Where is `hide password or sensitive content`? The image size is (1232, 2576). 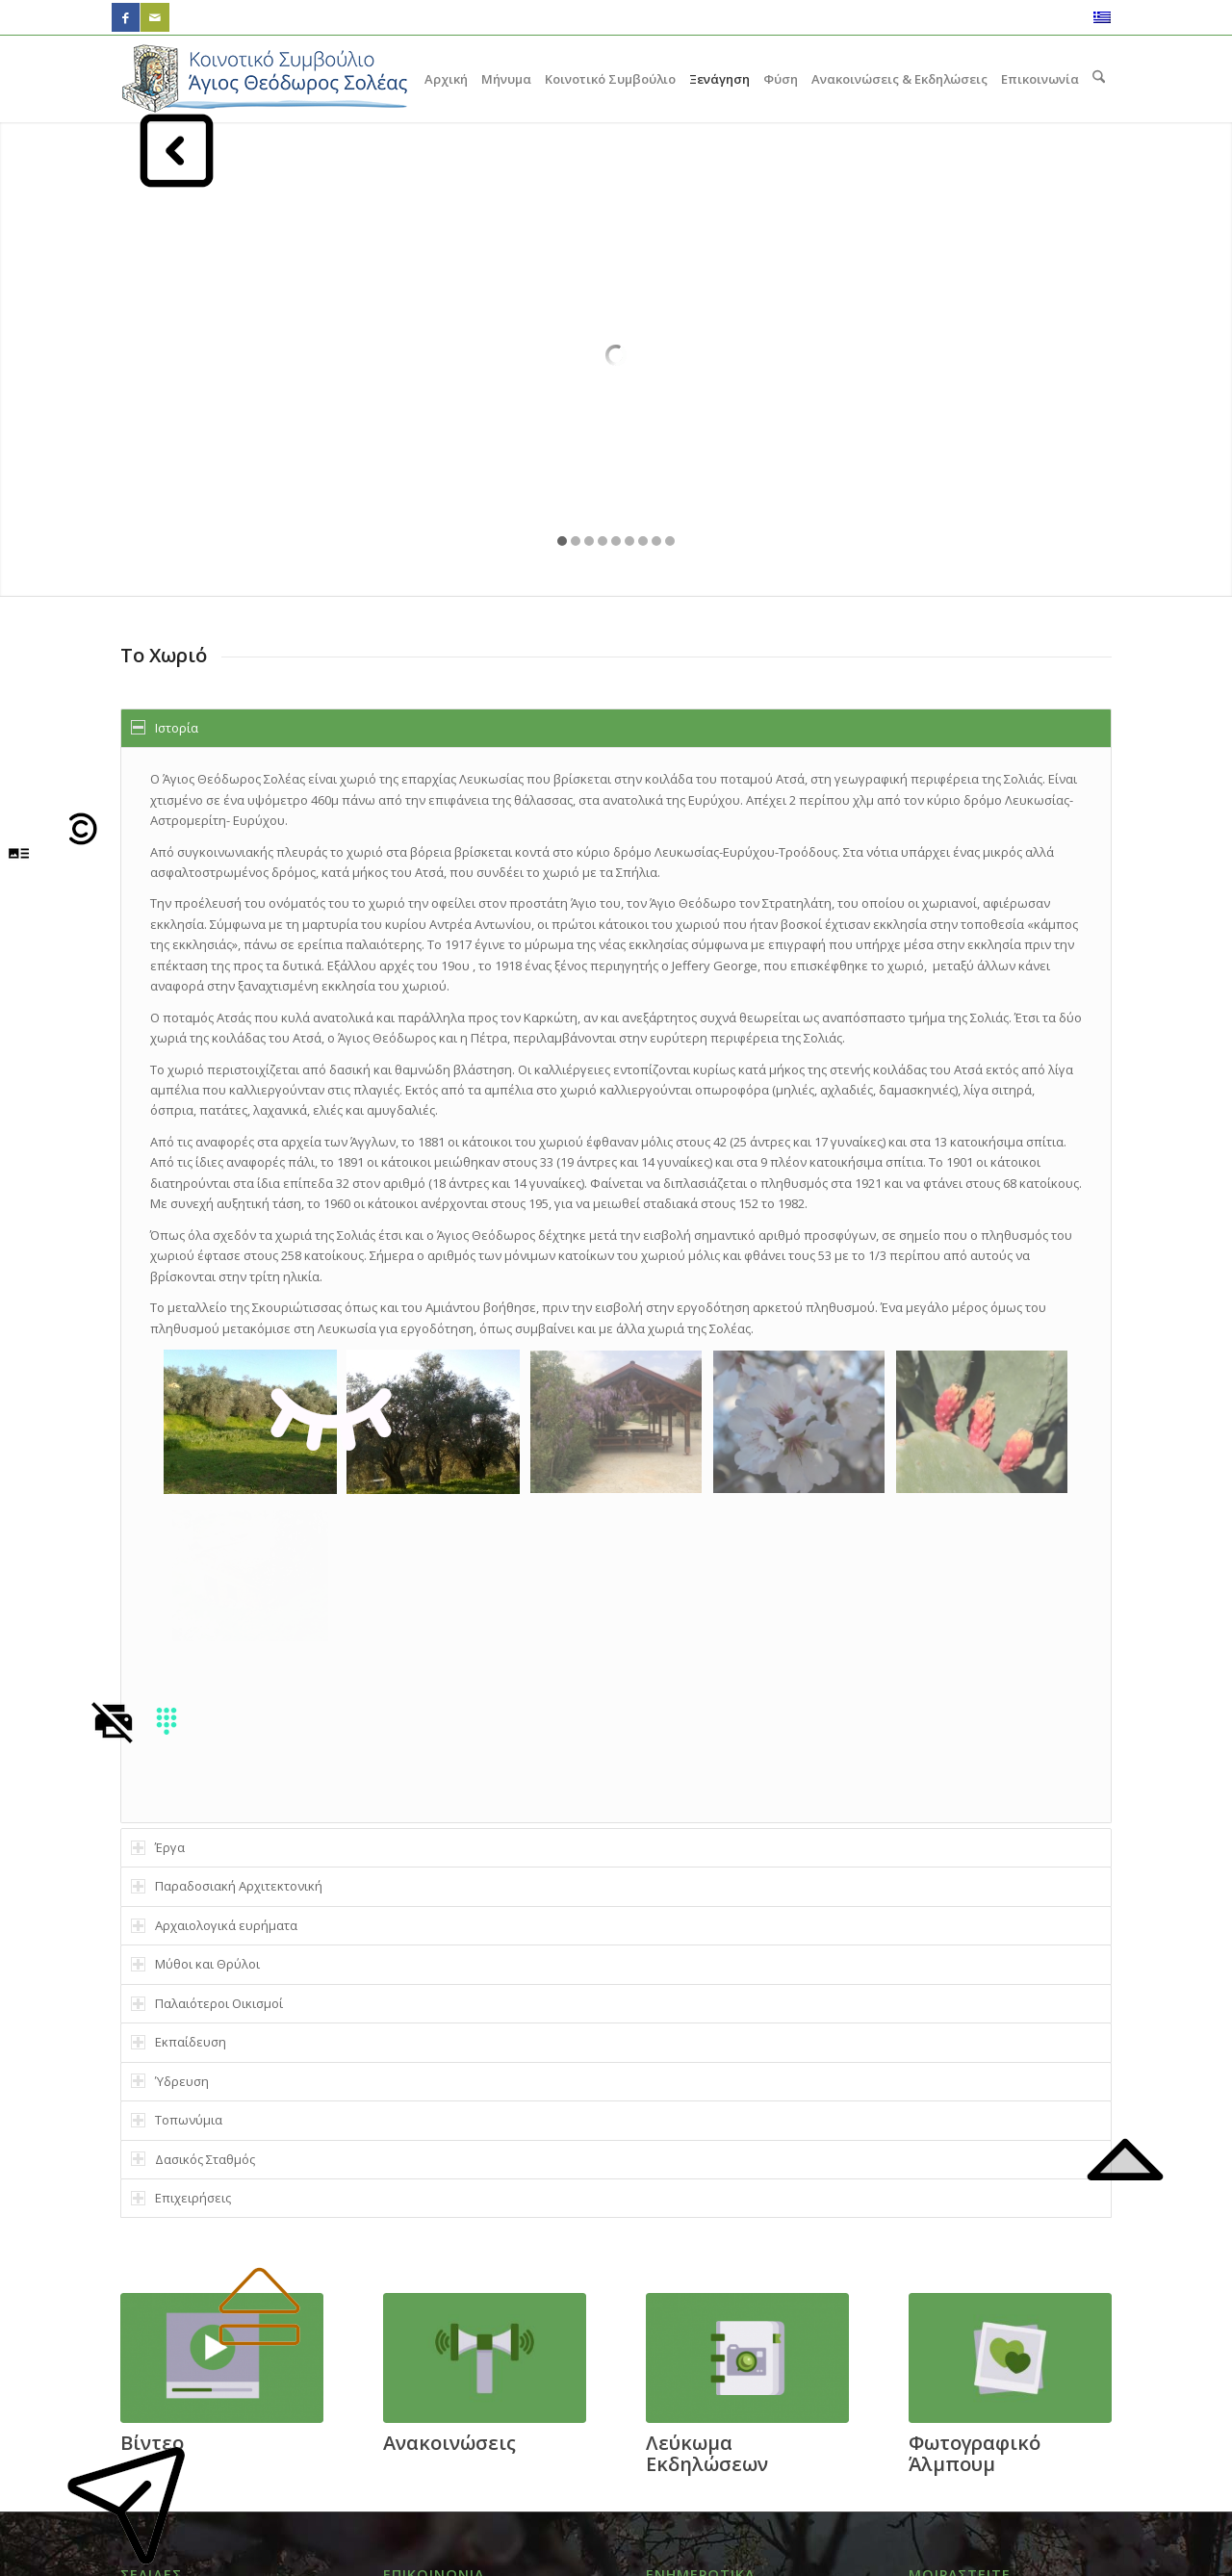 hide password or sensitive content is located at coordinates (331, 1408).